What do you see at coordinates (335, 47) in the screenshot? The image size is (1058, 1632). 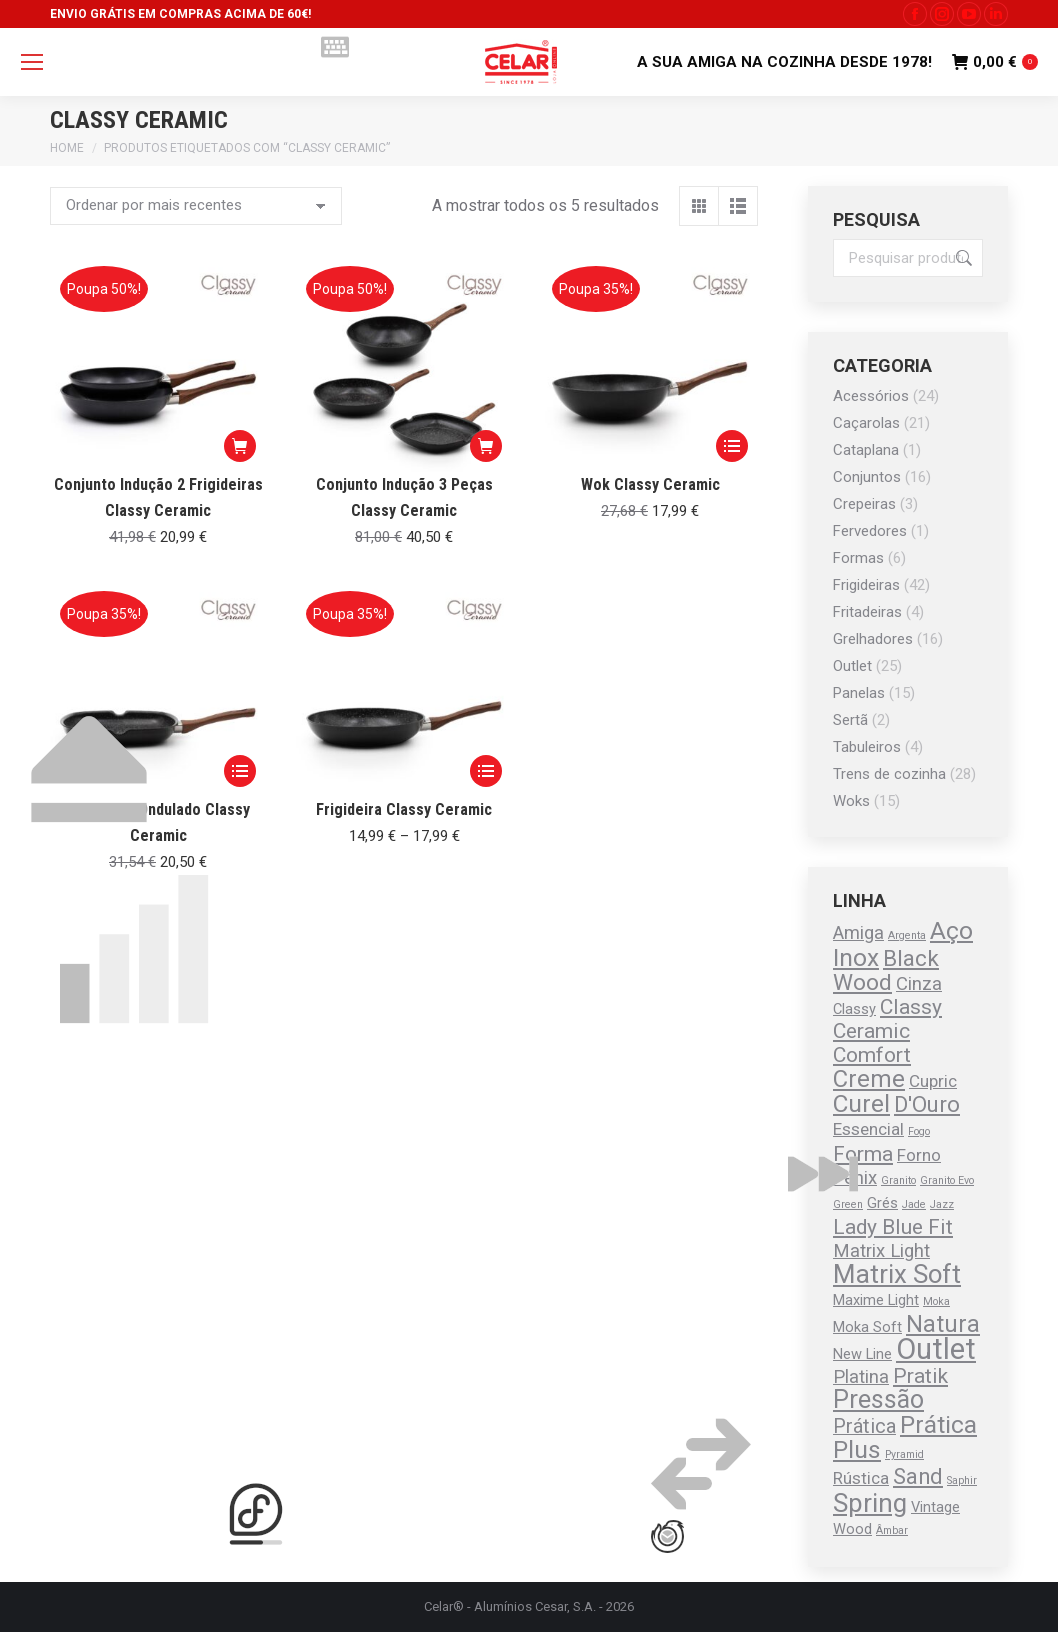 I see `switch to keyboard input` at bounding box center [335, 47].